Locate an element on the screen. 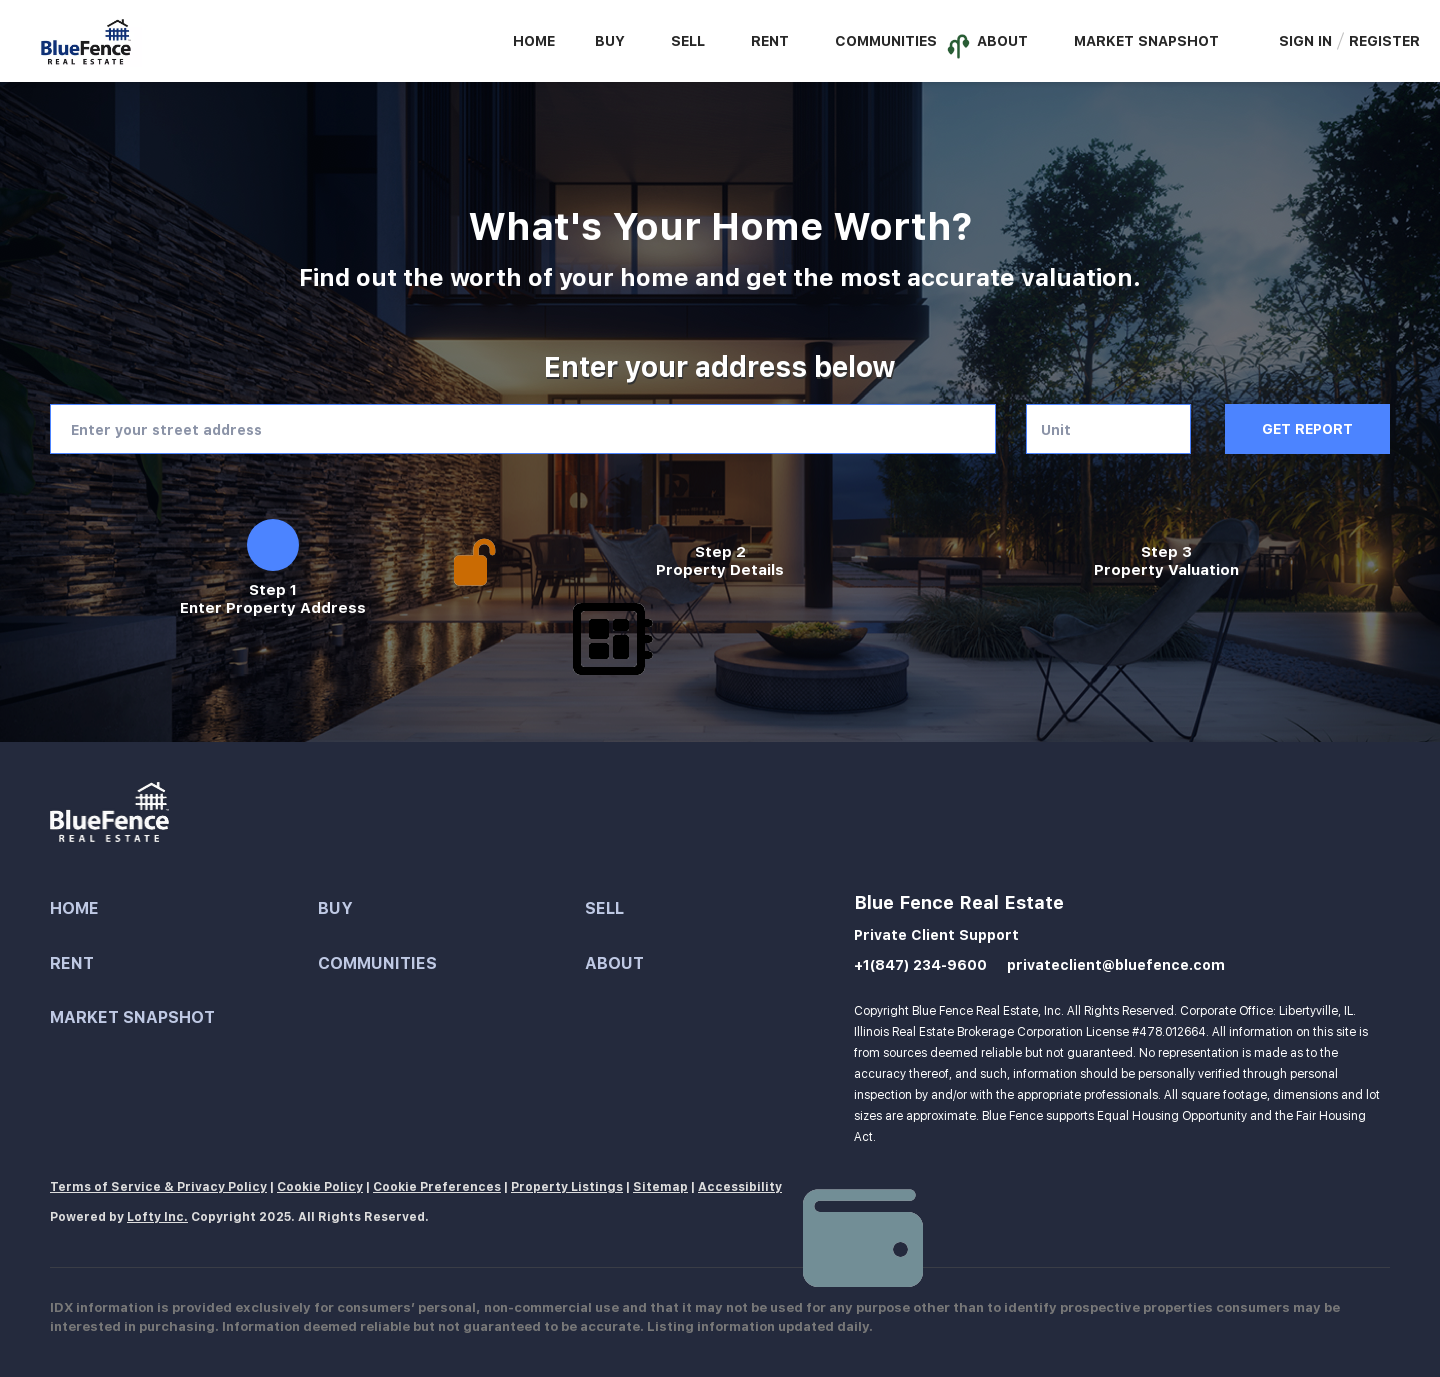  unlock or access secured content is located at coordinates (470, 563).